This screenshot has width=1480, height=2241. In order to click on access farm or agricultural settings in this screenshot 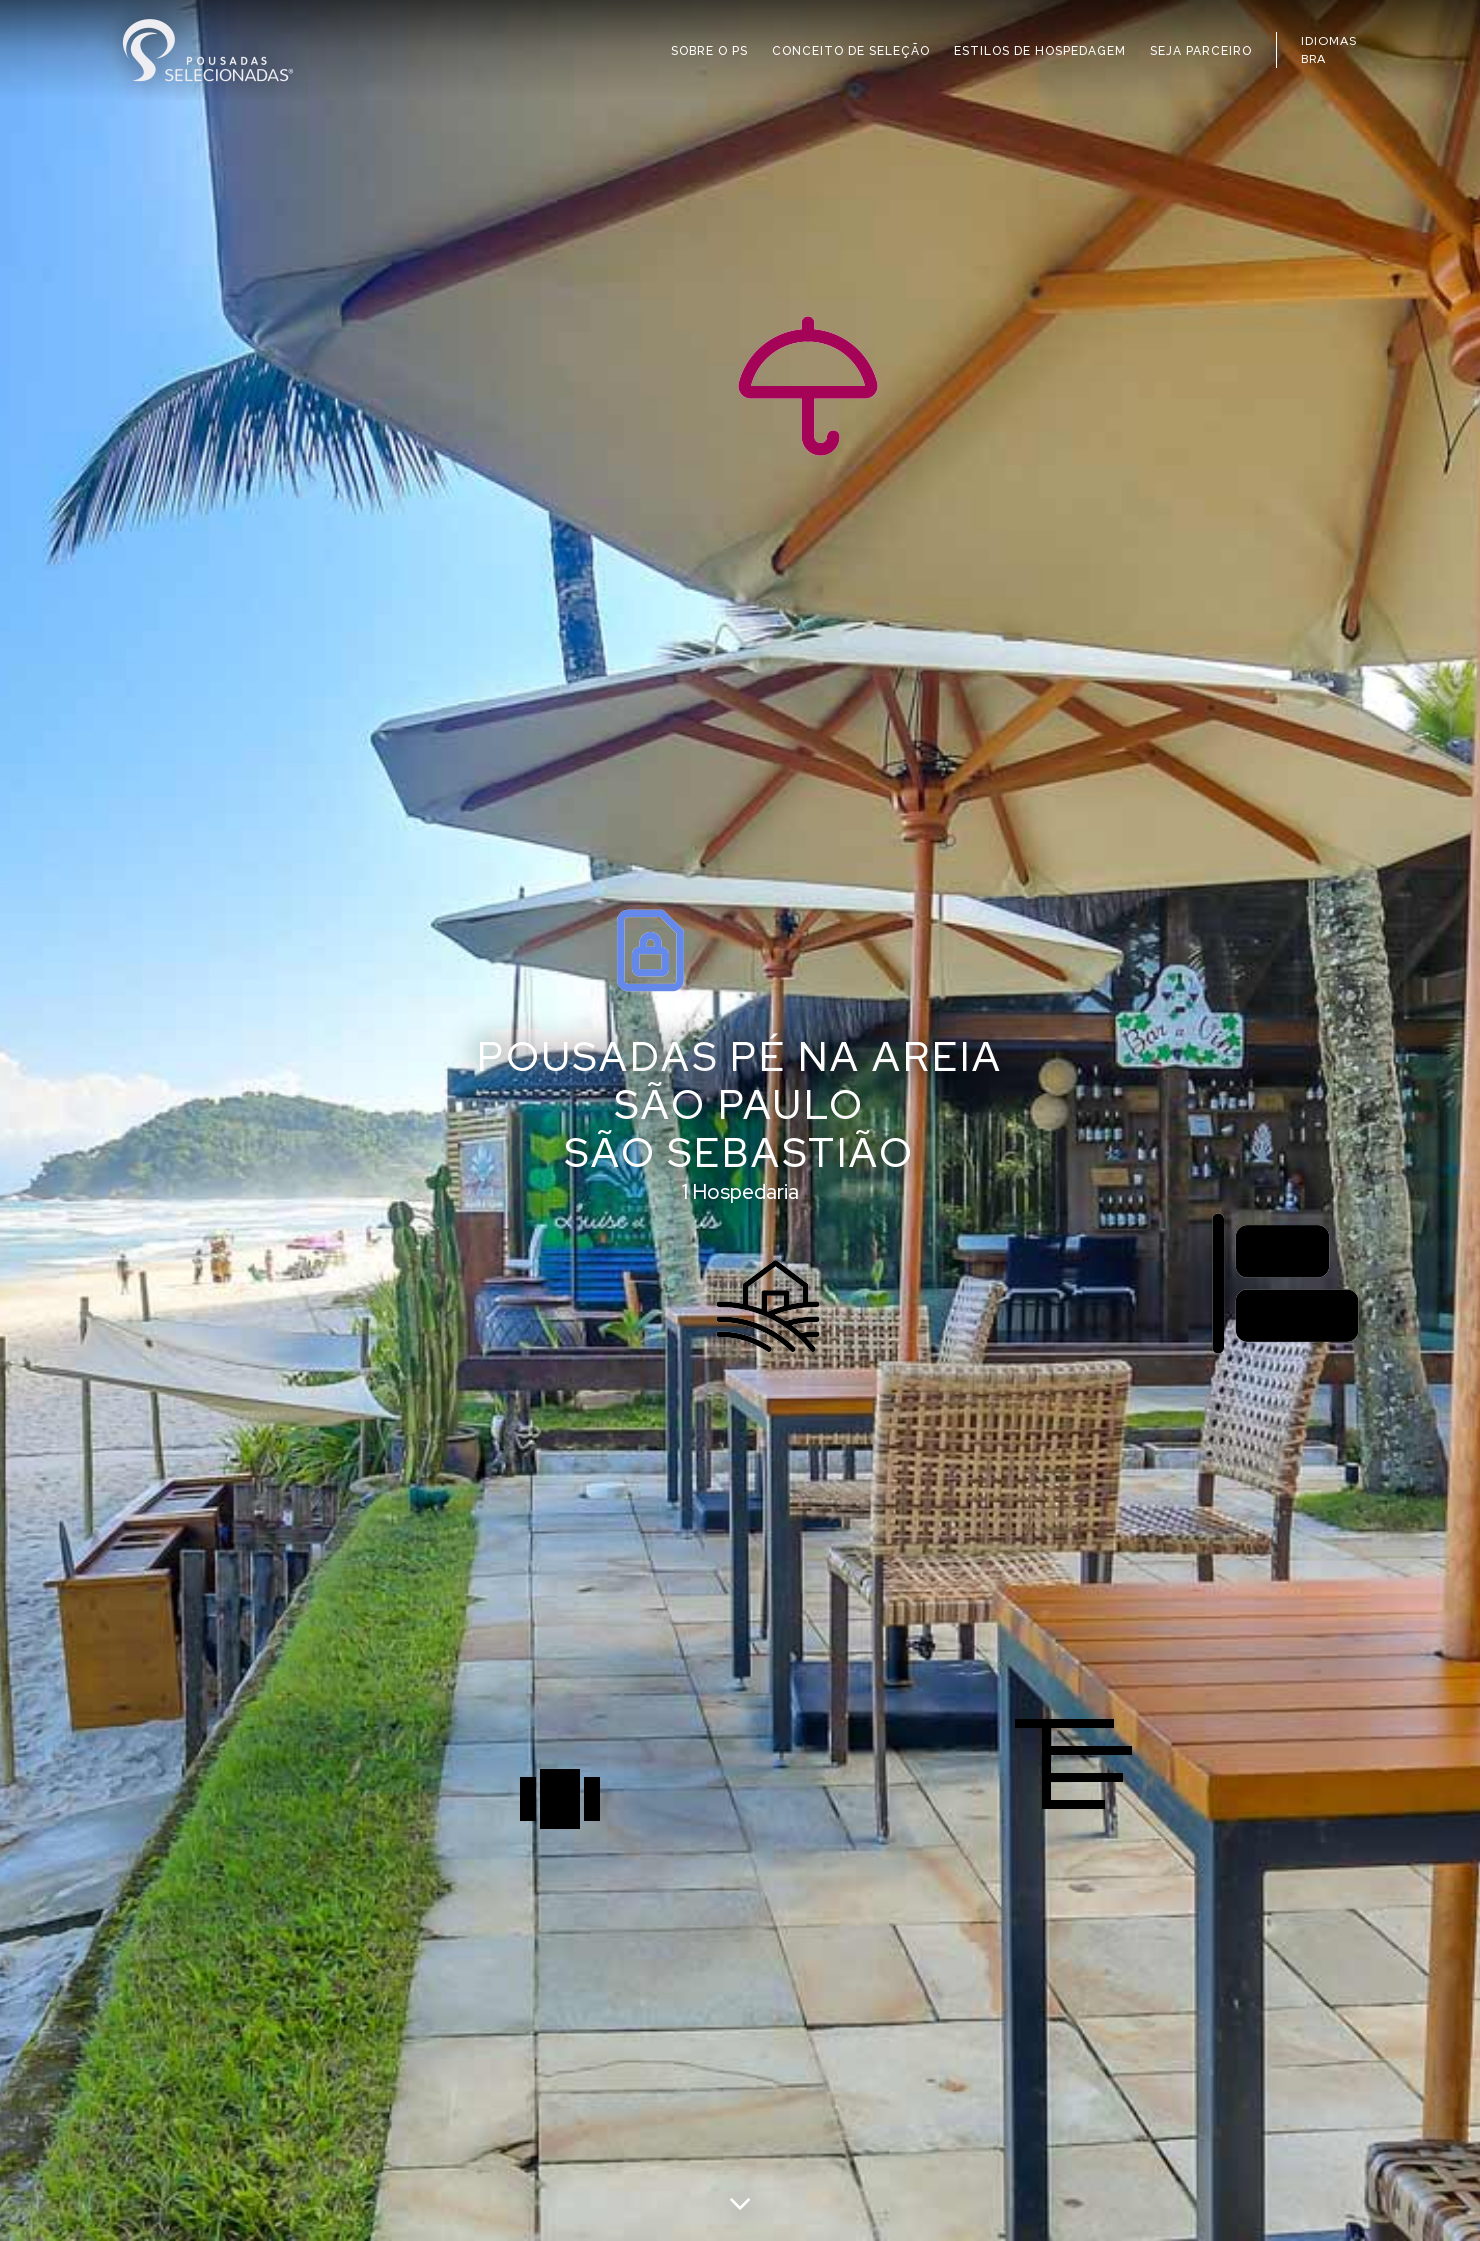, I will do `click(768, 1308)`.